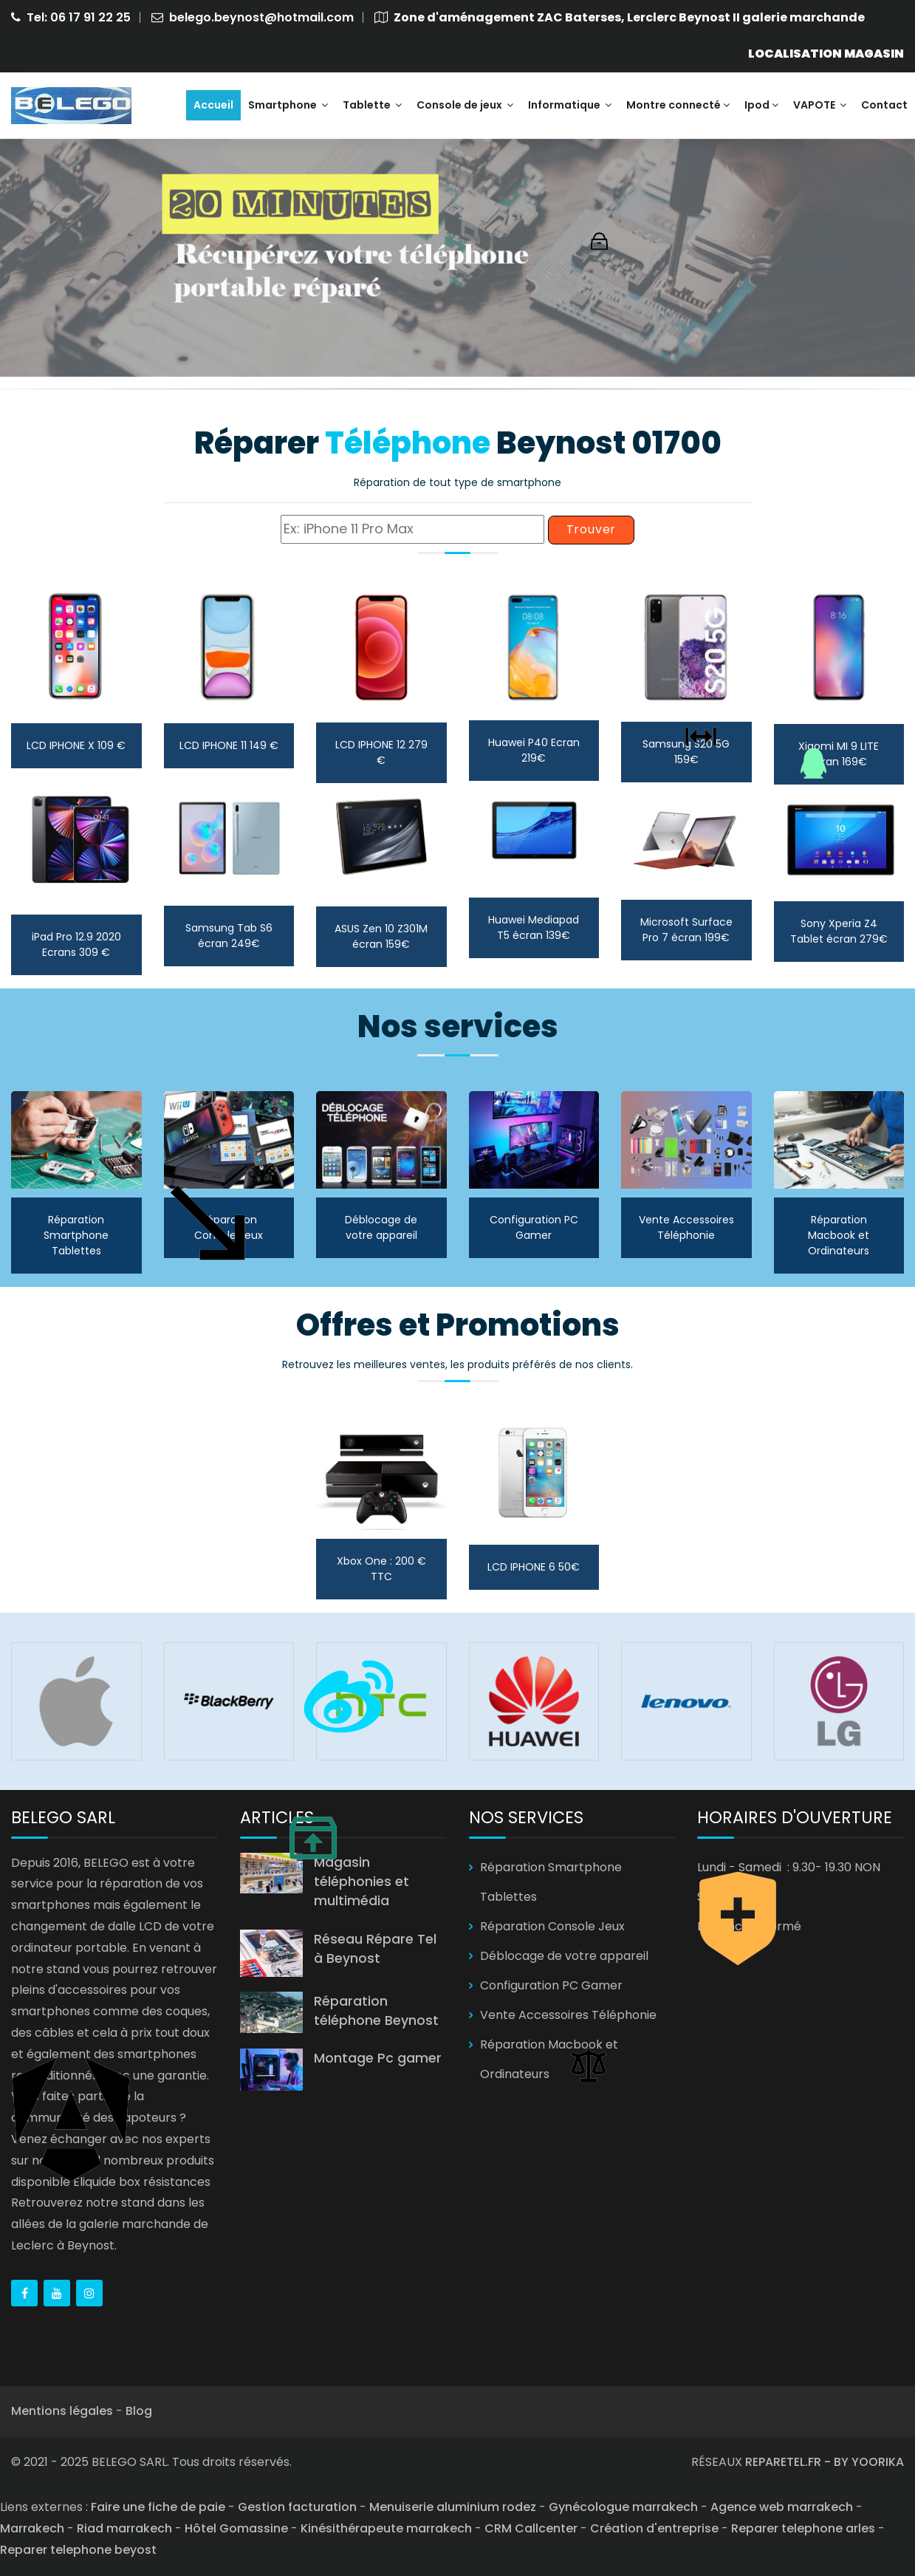  Describe the element at coordinates (738, 1919) in the screenshot. I see `indicates health or medical protection status` at that location.